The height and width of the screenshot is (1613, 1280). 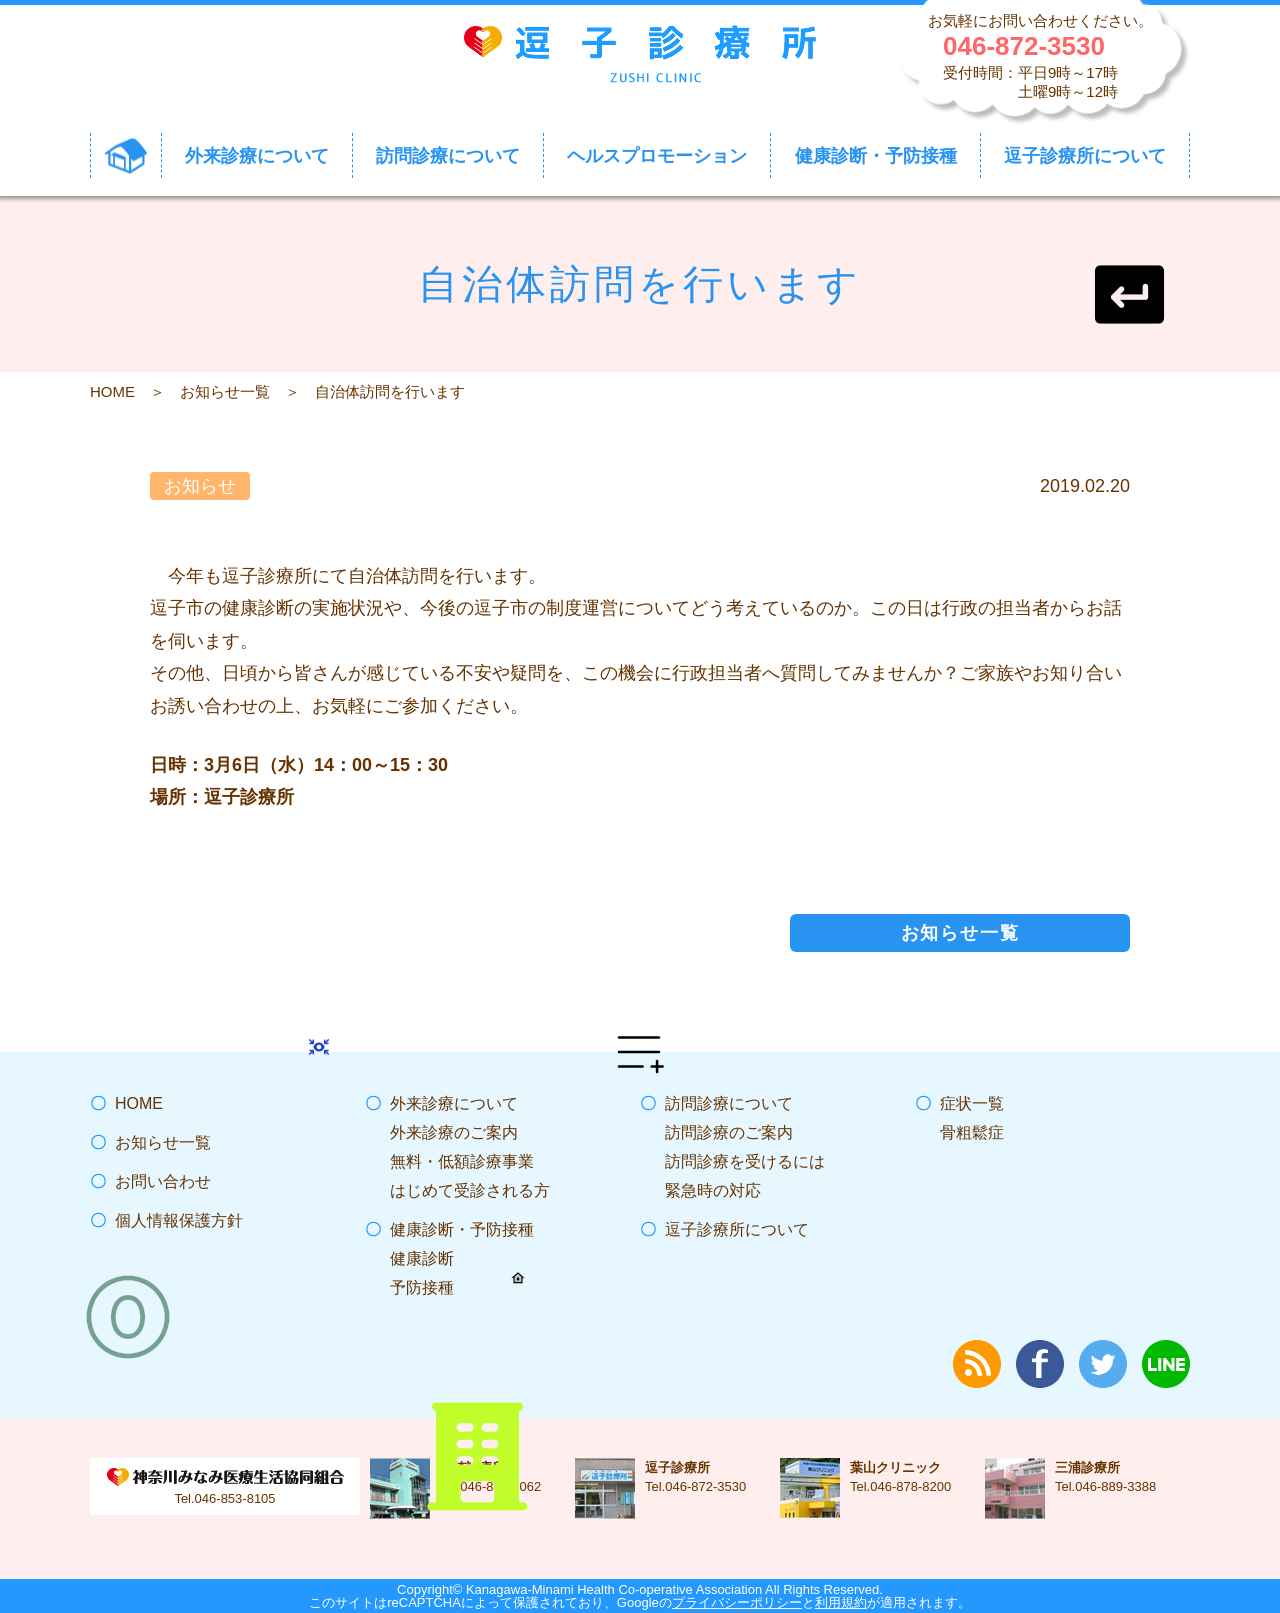 What do you see at coordinates (639, 1052) in the screenshot?
I see `add a new item to the list` at bounding box center [639, 1052].